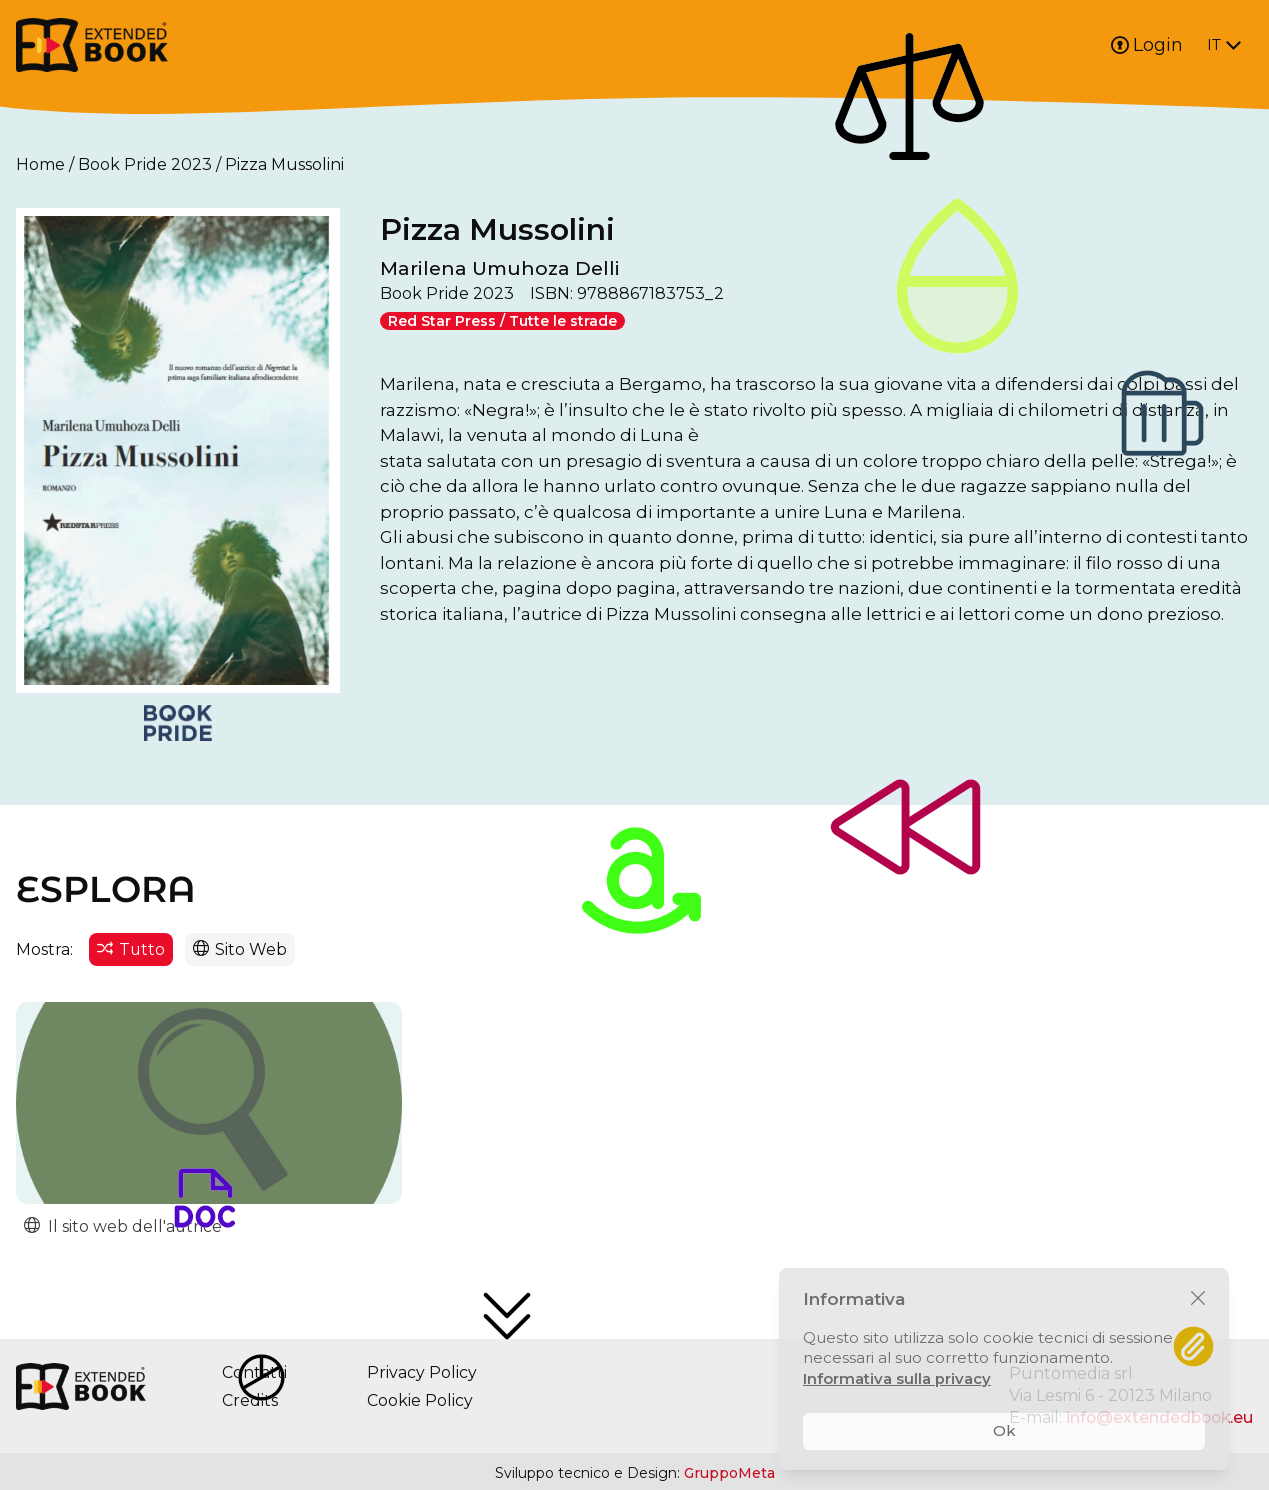  I want to click on view nearby bars or breweries, so click(1157, 416).